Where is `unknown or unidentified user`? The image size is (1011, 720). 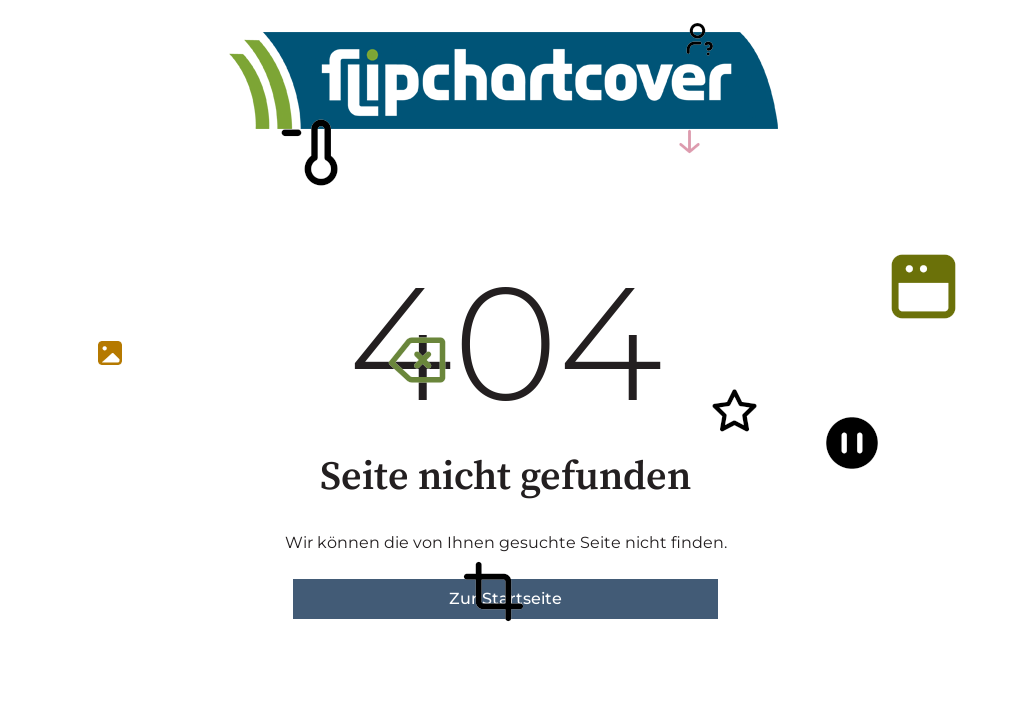
unknown or unidentified user is located at coordinates (697, 38).